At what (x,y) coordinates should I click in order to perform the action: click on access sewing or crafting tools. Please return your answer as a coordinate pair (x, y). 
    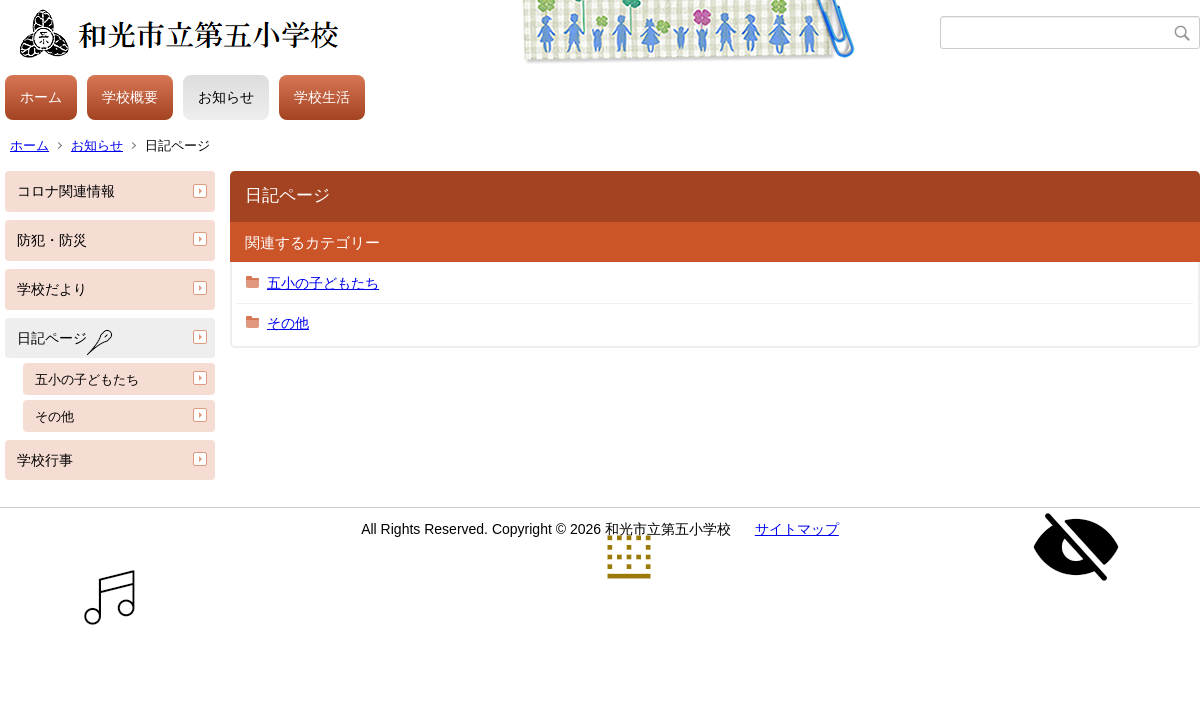
    Looking at the image, I should click on (99, 342).